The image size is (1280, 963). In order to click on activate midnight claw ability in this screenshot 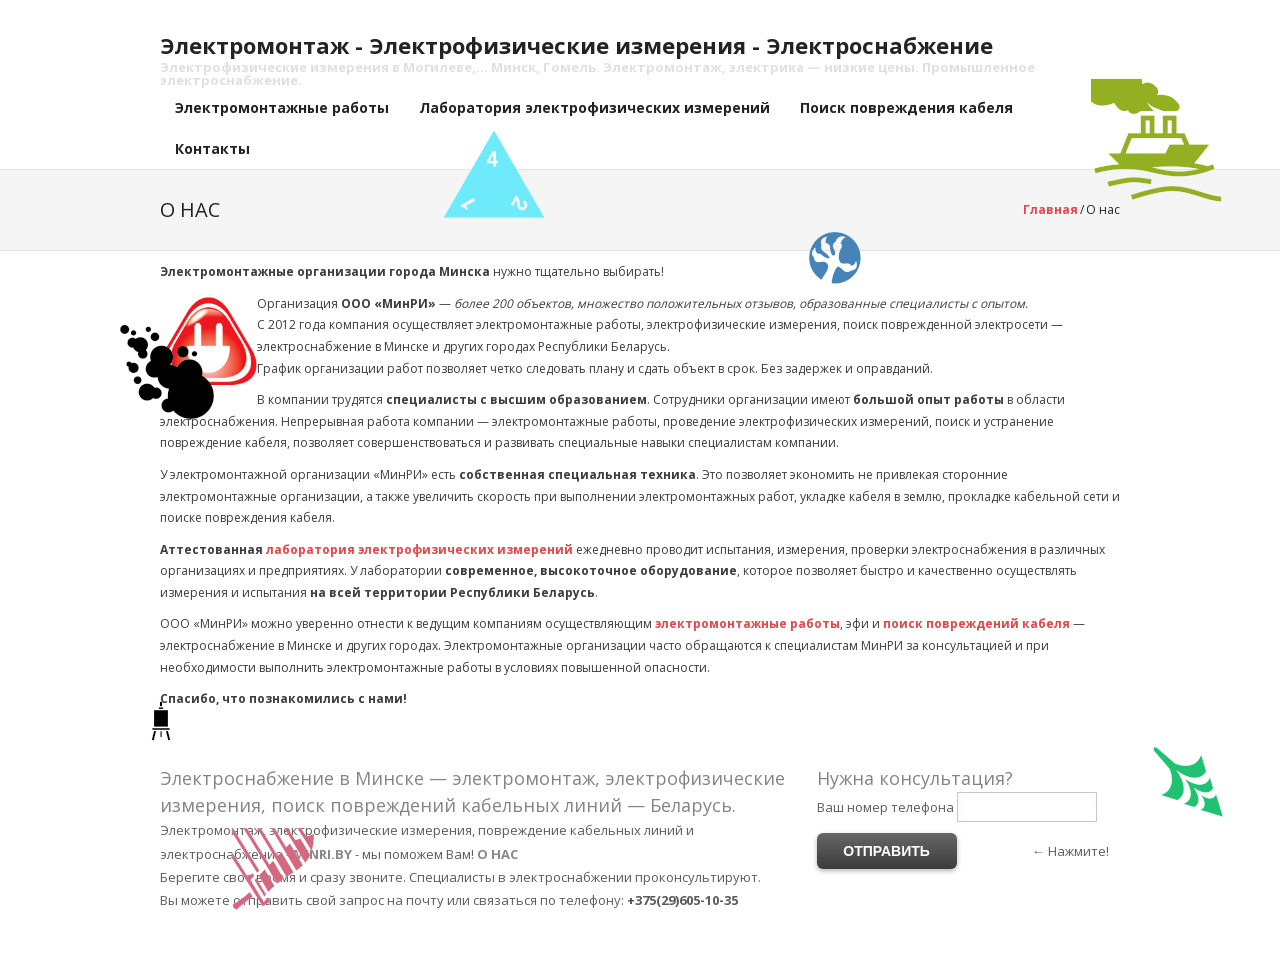, I will do `click(835, 258)`.